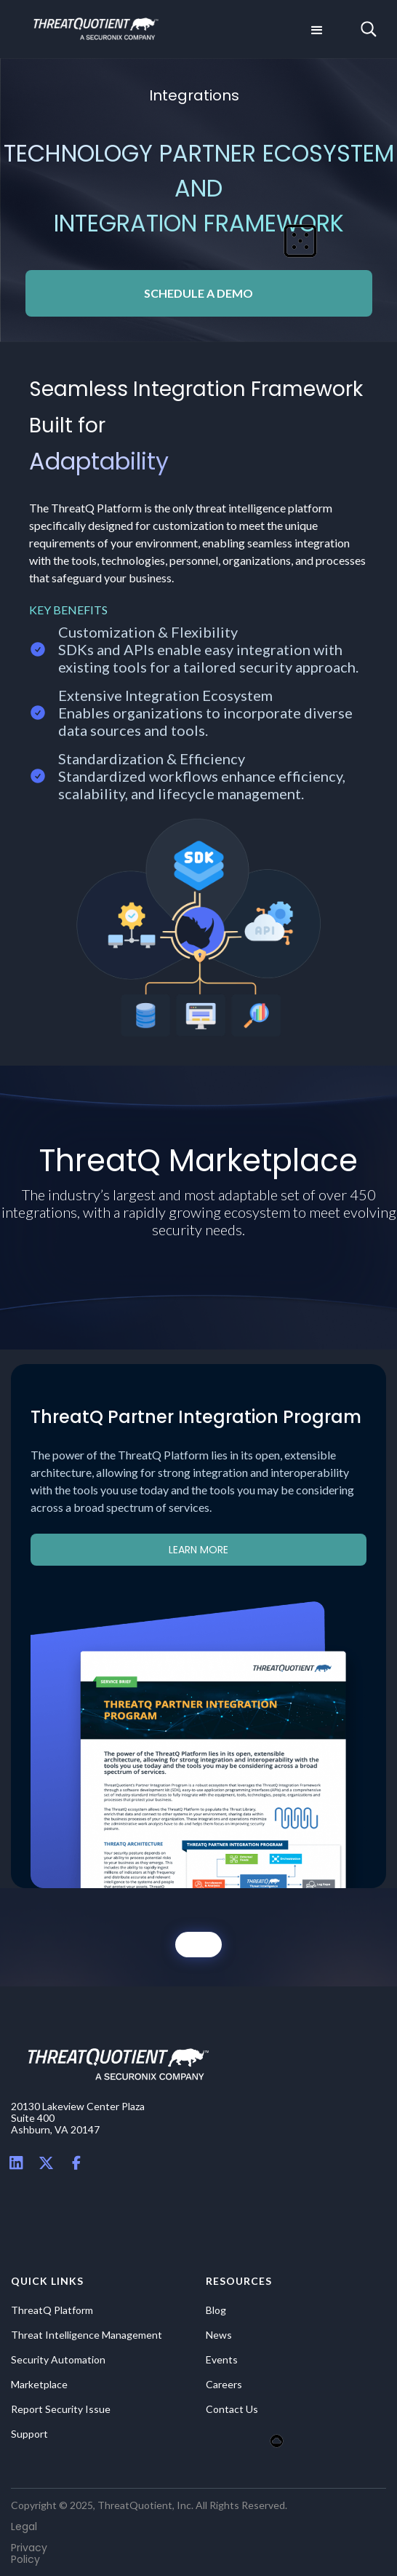 The height and width of the screenshot is (2576, 397). What do you see at coordinates (276, 2441) in the screenshot?
I see `access cloud storage` at bounding box center [276, 2441].